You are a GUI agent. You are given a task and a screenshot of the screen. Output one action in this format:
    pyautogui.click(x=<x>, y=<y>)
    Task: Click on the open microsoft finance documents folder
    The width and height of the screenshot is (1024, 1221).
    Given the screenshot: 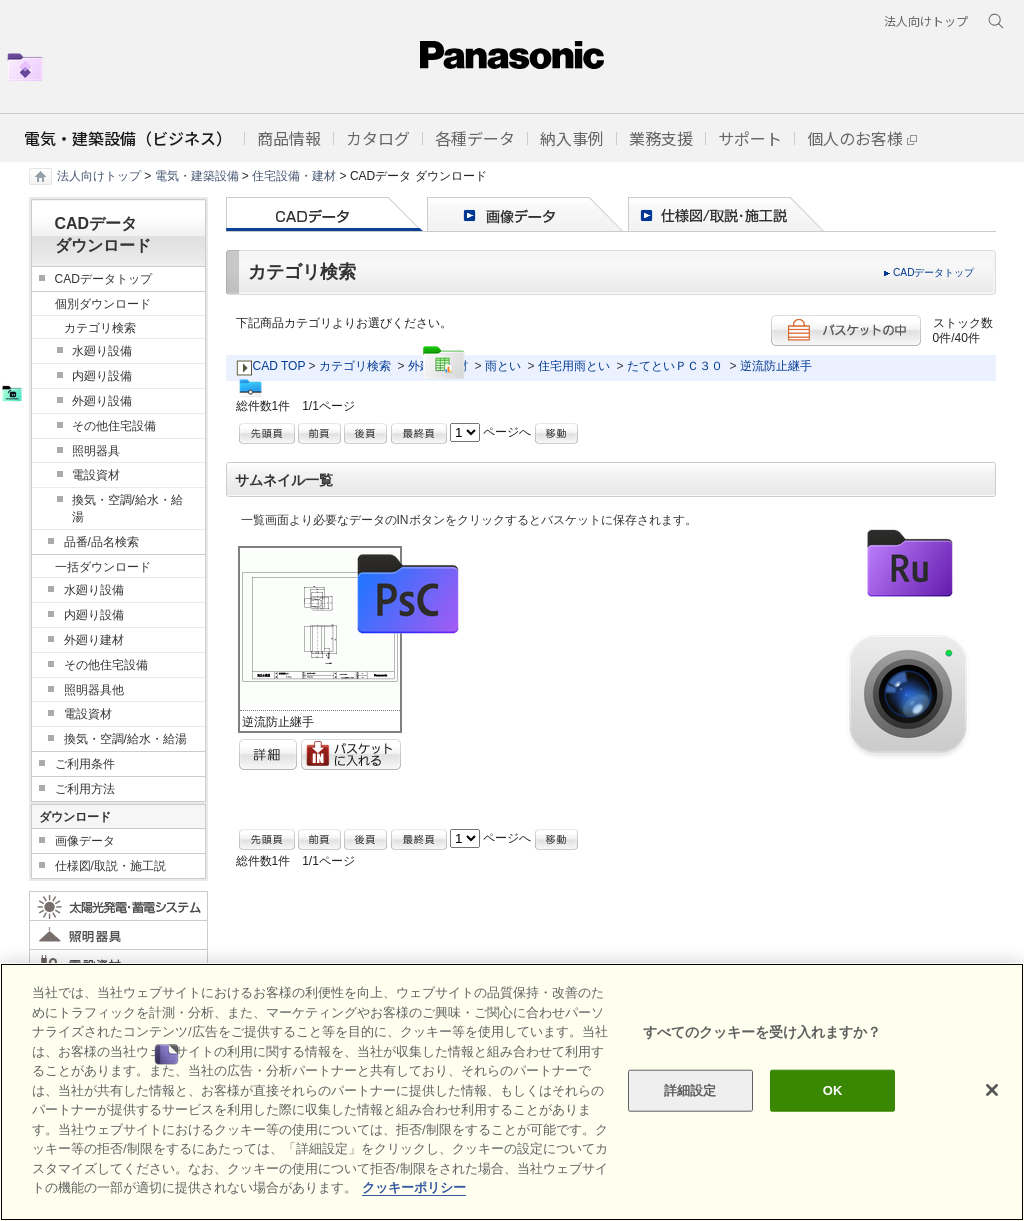 What is the action you would take?
    pyautogui.click(x=25, y=68)
    